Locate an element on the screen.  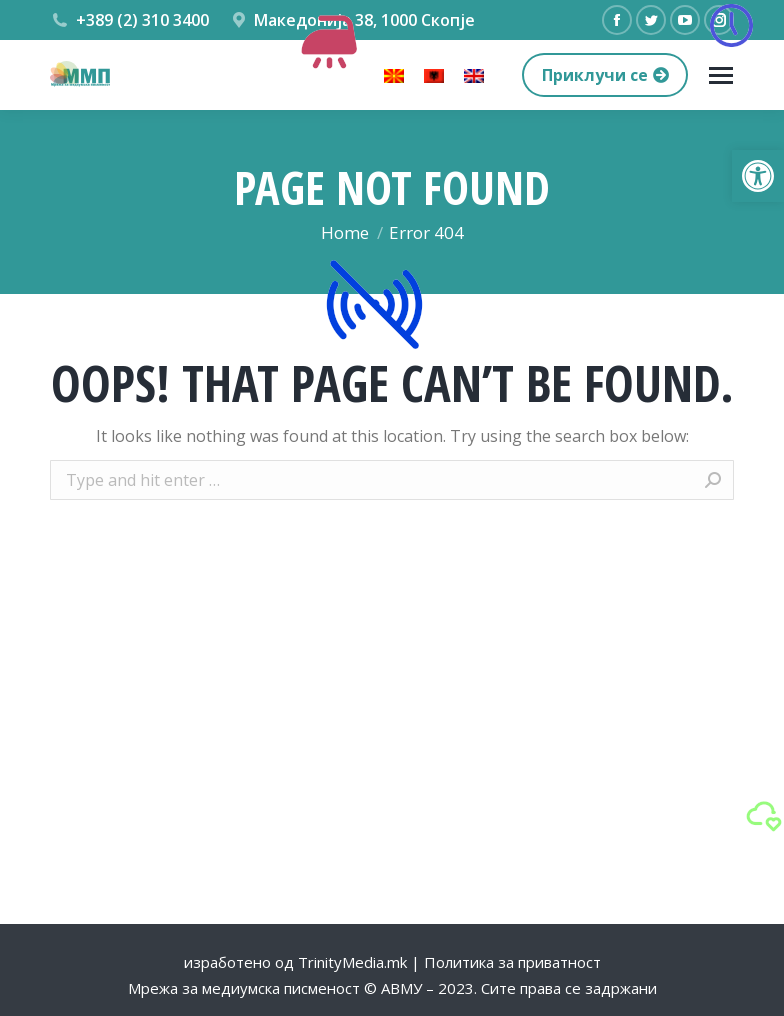
indicates the time is 5 o'clock is located at coordinates (731, 25).